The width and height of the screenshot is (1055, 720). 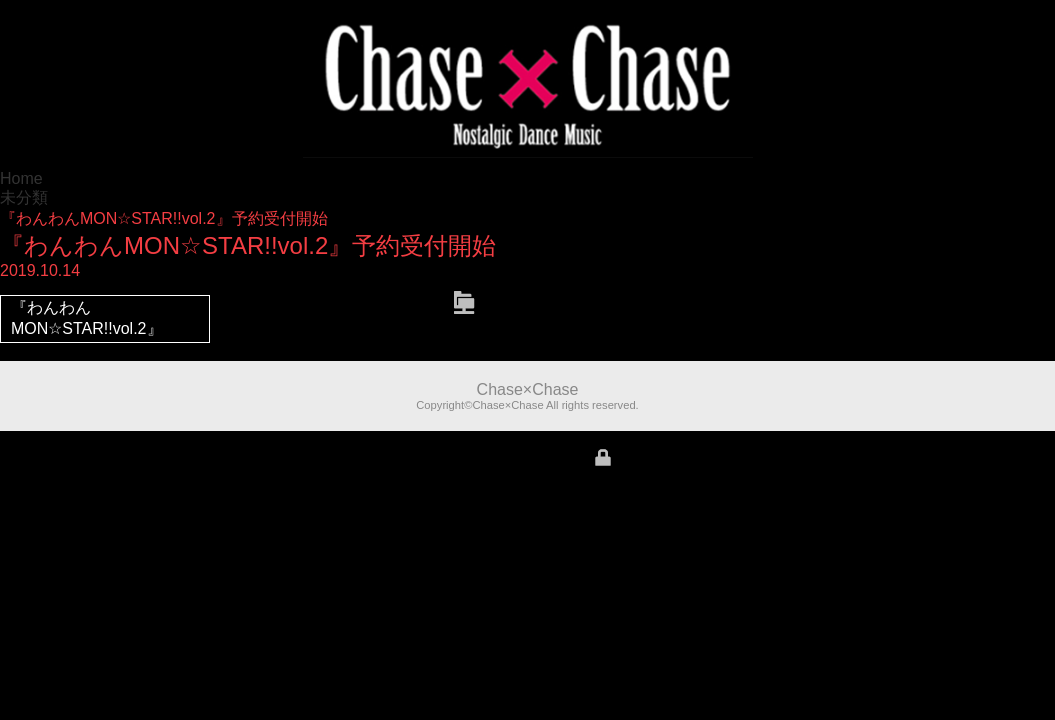 I want to click on access a remote or network folder, so click(x=465, y=302).